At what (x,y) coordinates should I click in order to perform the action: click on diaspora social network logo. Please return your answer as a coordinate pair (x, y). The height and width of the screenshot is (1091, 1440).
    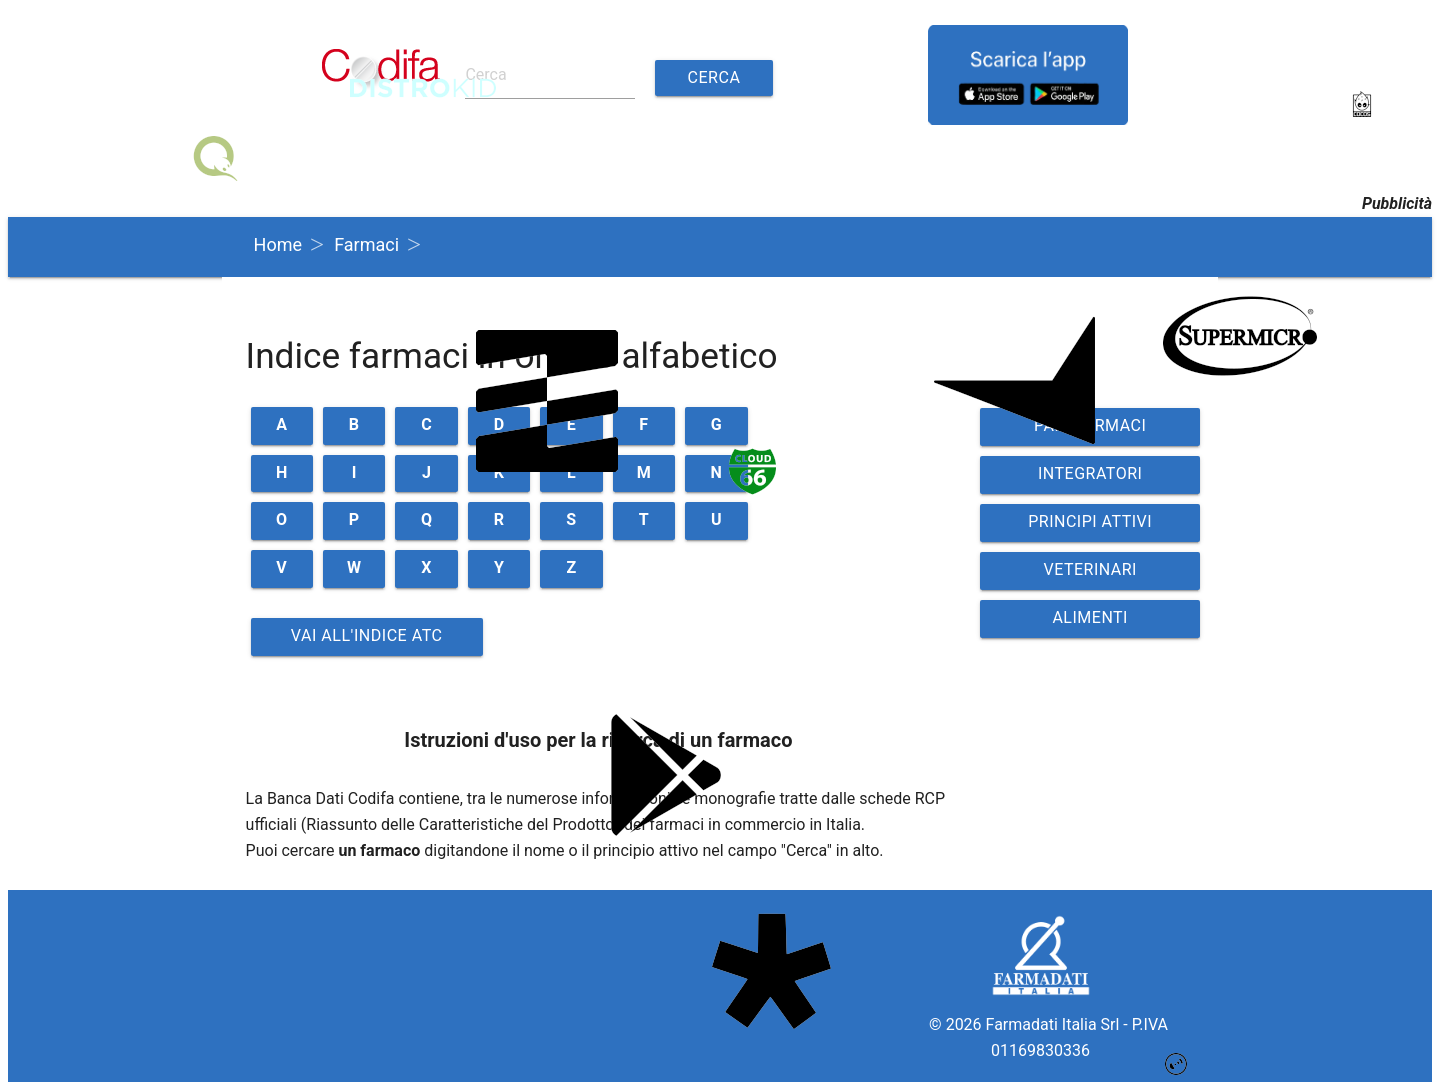
    Looking at the image, I should click on (771, 971).